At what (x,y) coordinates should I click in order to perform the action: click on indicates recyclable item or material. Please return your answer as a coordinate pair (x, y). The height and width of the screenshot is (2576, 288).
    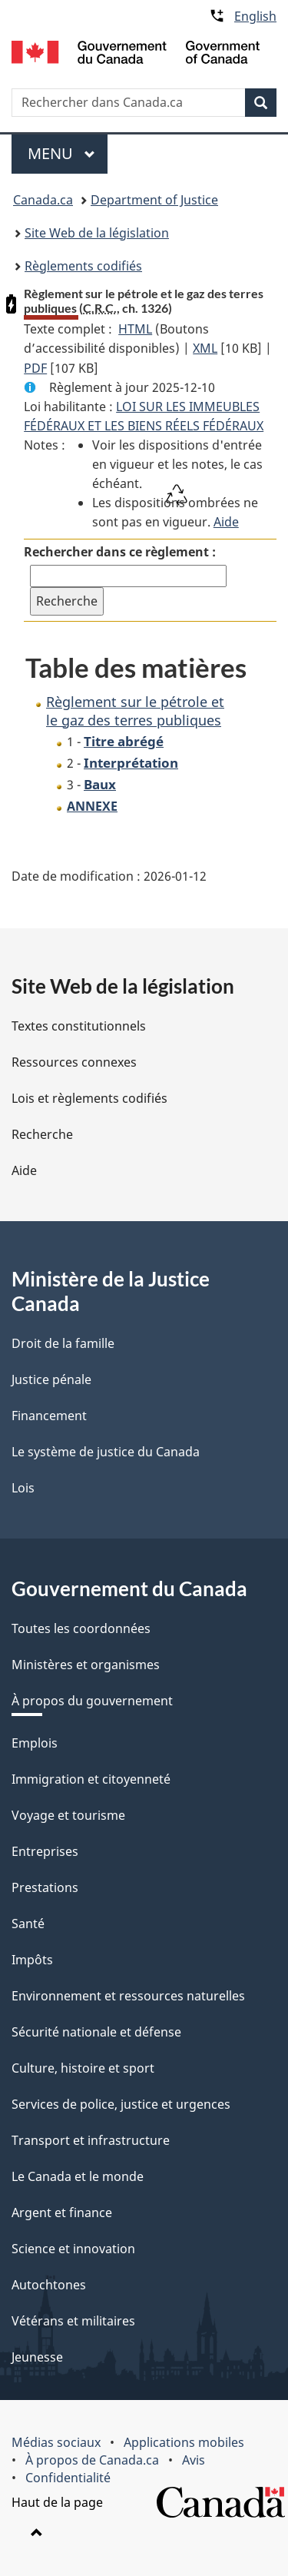
    Looking at the image, I should click on (177, 495).